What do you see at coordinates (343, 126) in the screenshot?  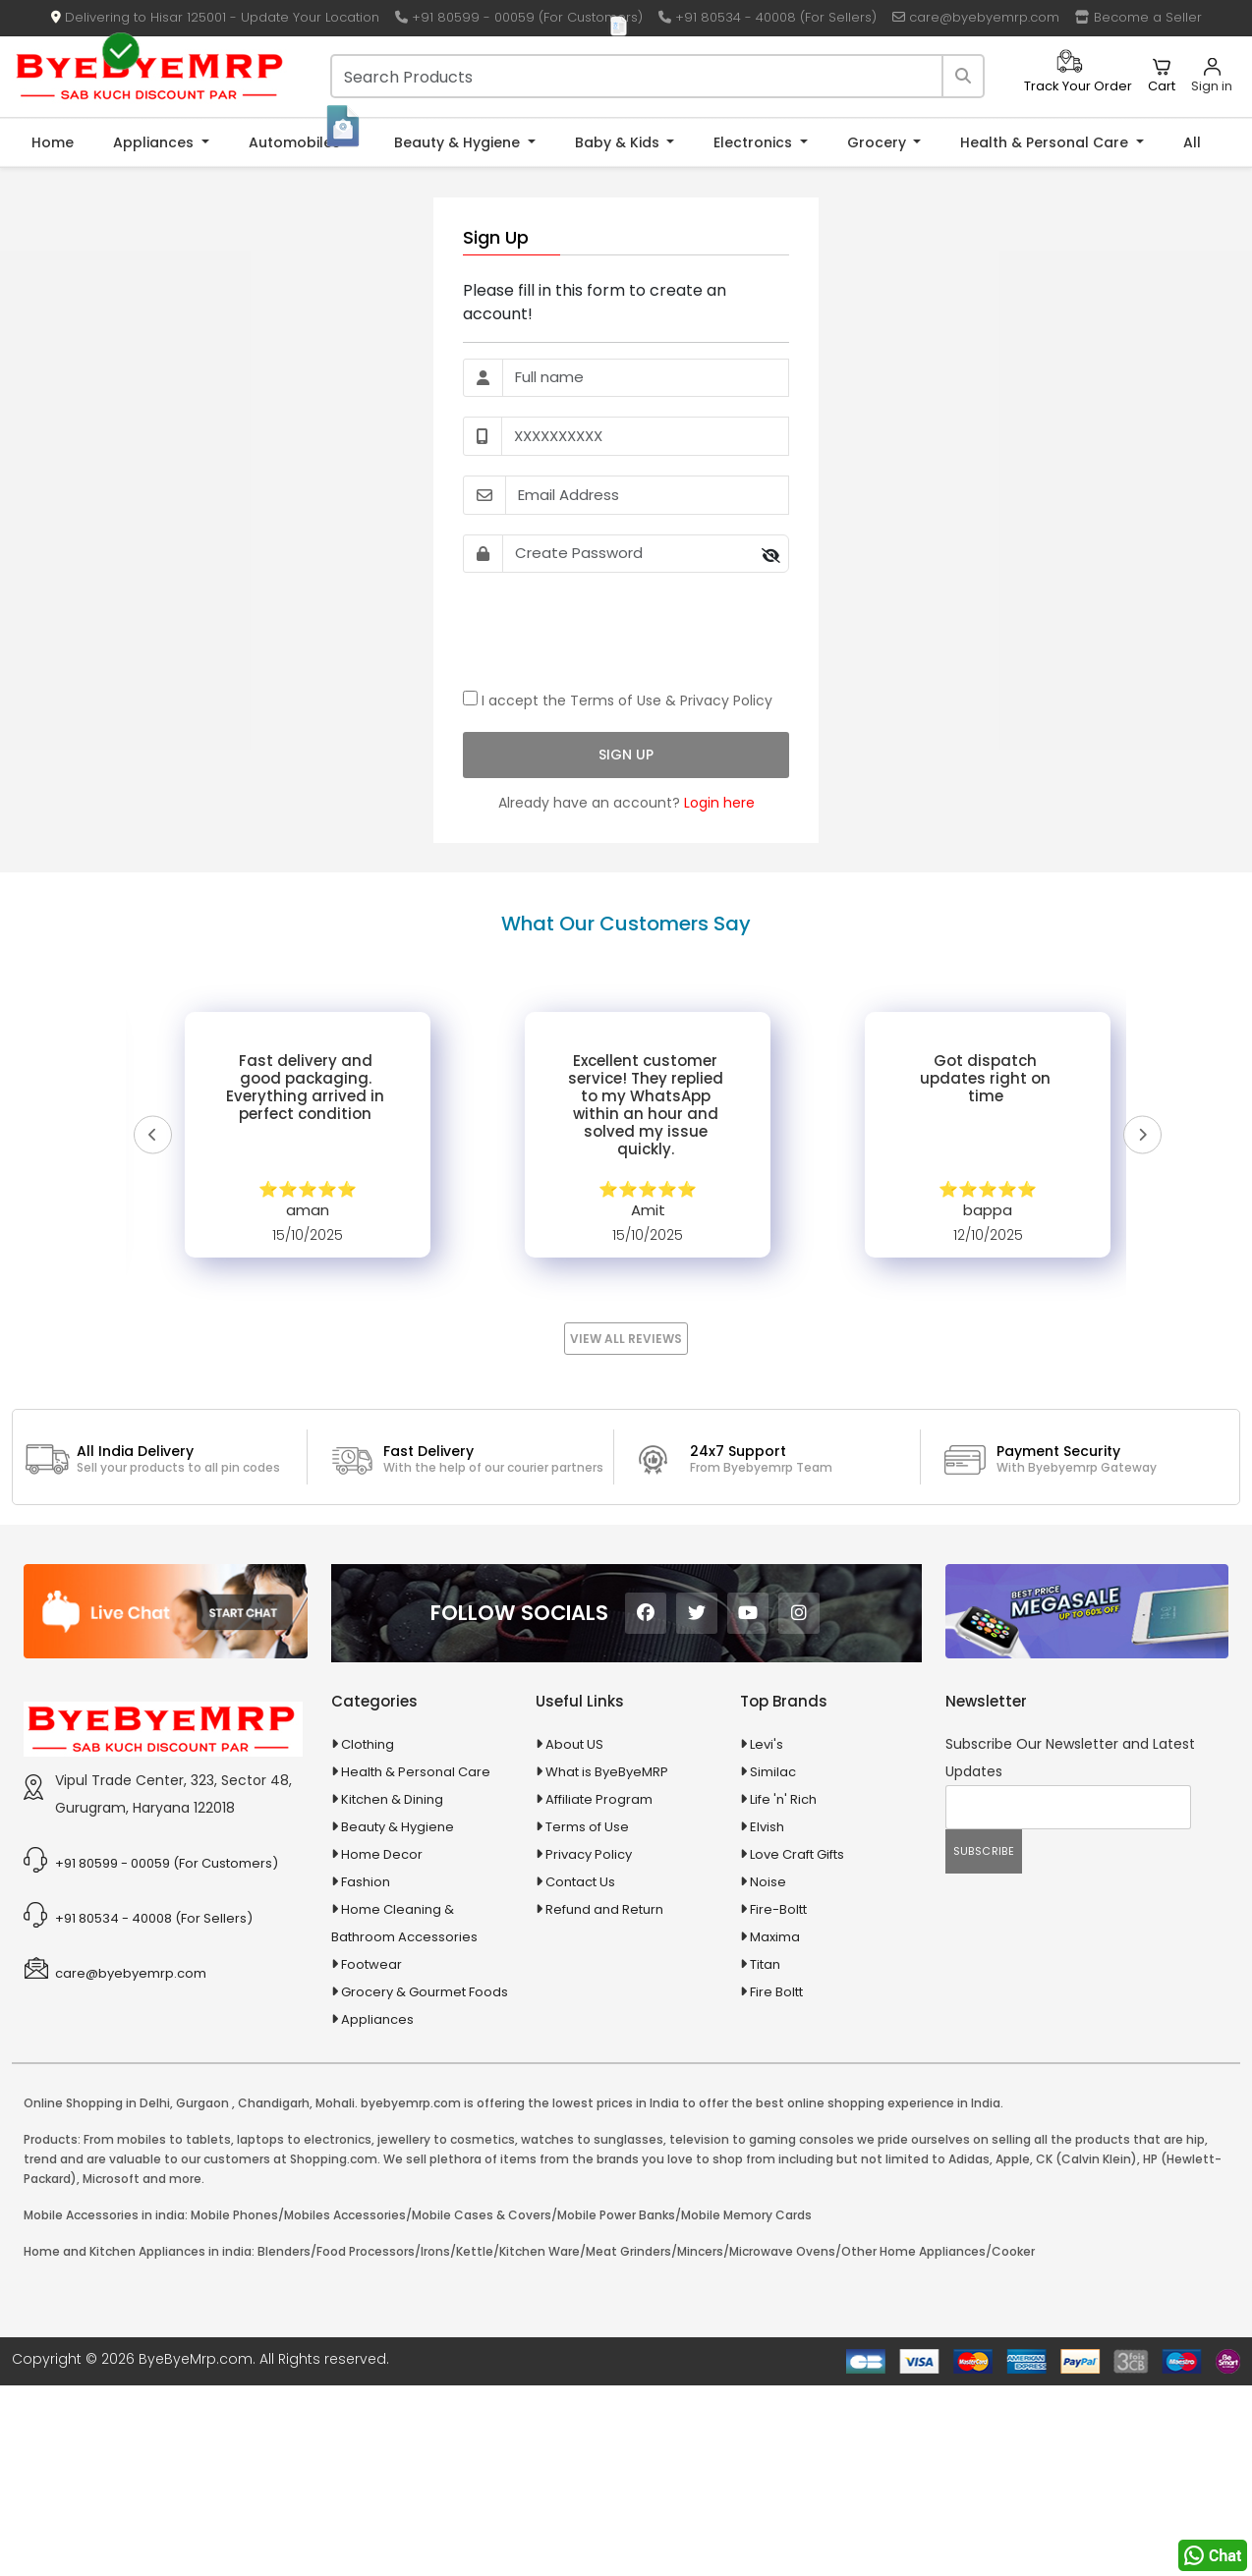 I see `microsoft outlook email file` at bounding box center [343, 126].